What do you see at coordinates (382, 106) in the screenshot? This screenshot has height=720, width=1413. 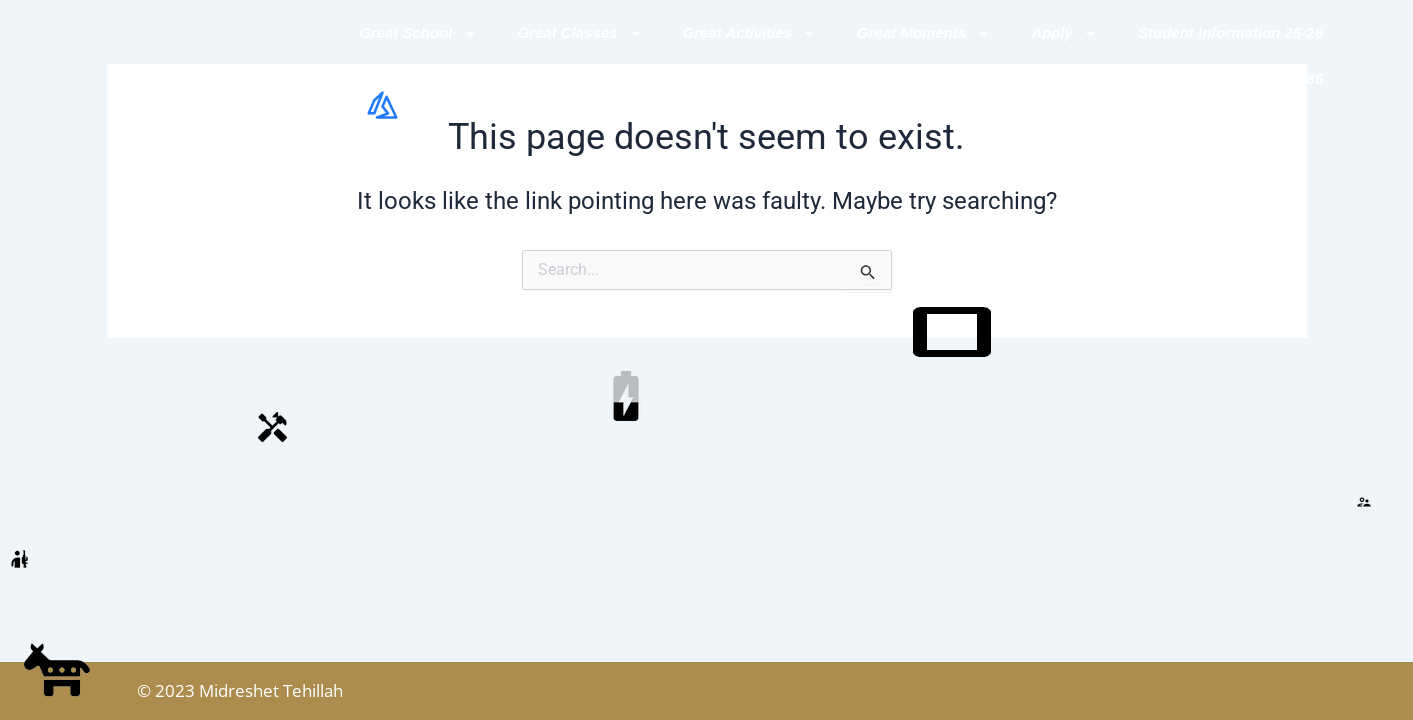 I see `access microsoft azure cloud services` at bounding box center [382, 106].